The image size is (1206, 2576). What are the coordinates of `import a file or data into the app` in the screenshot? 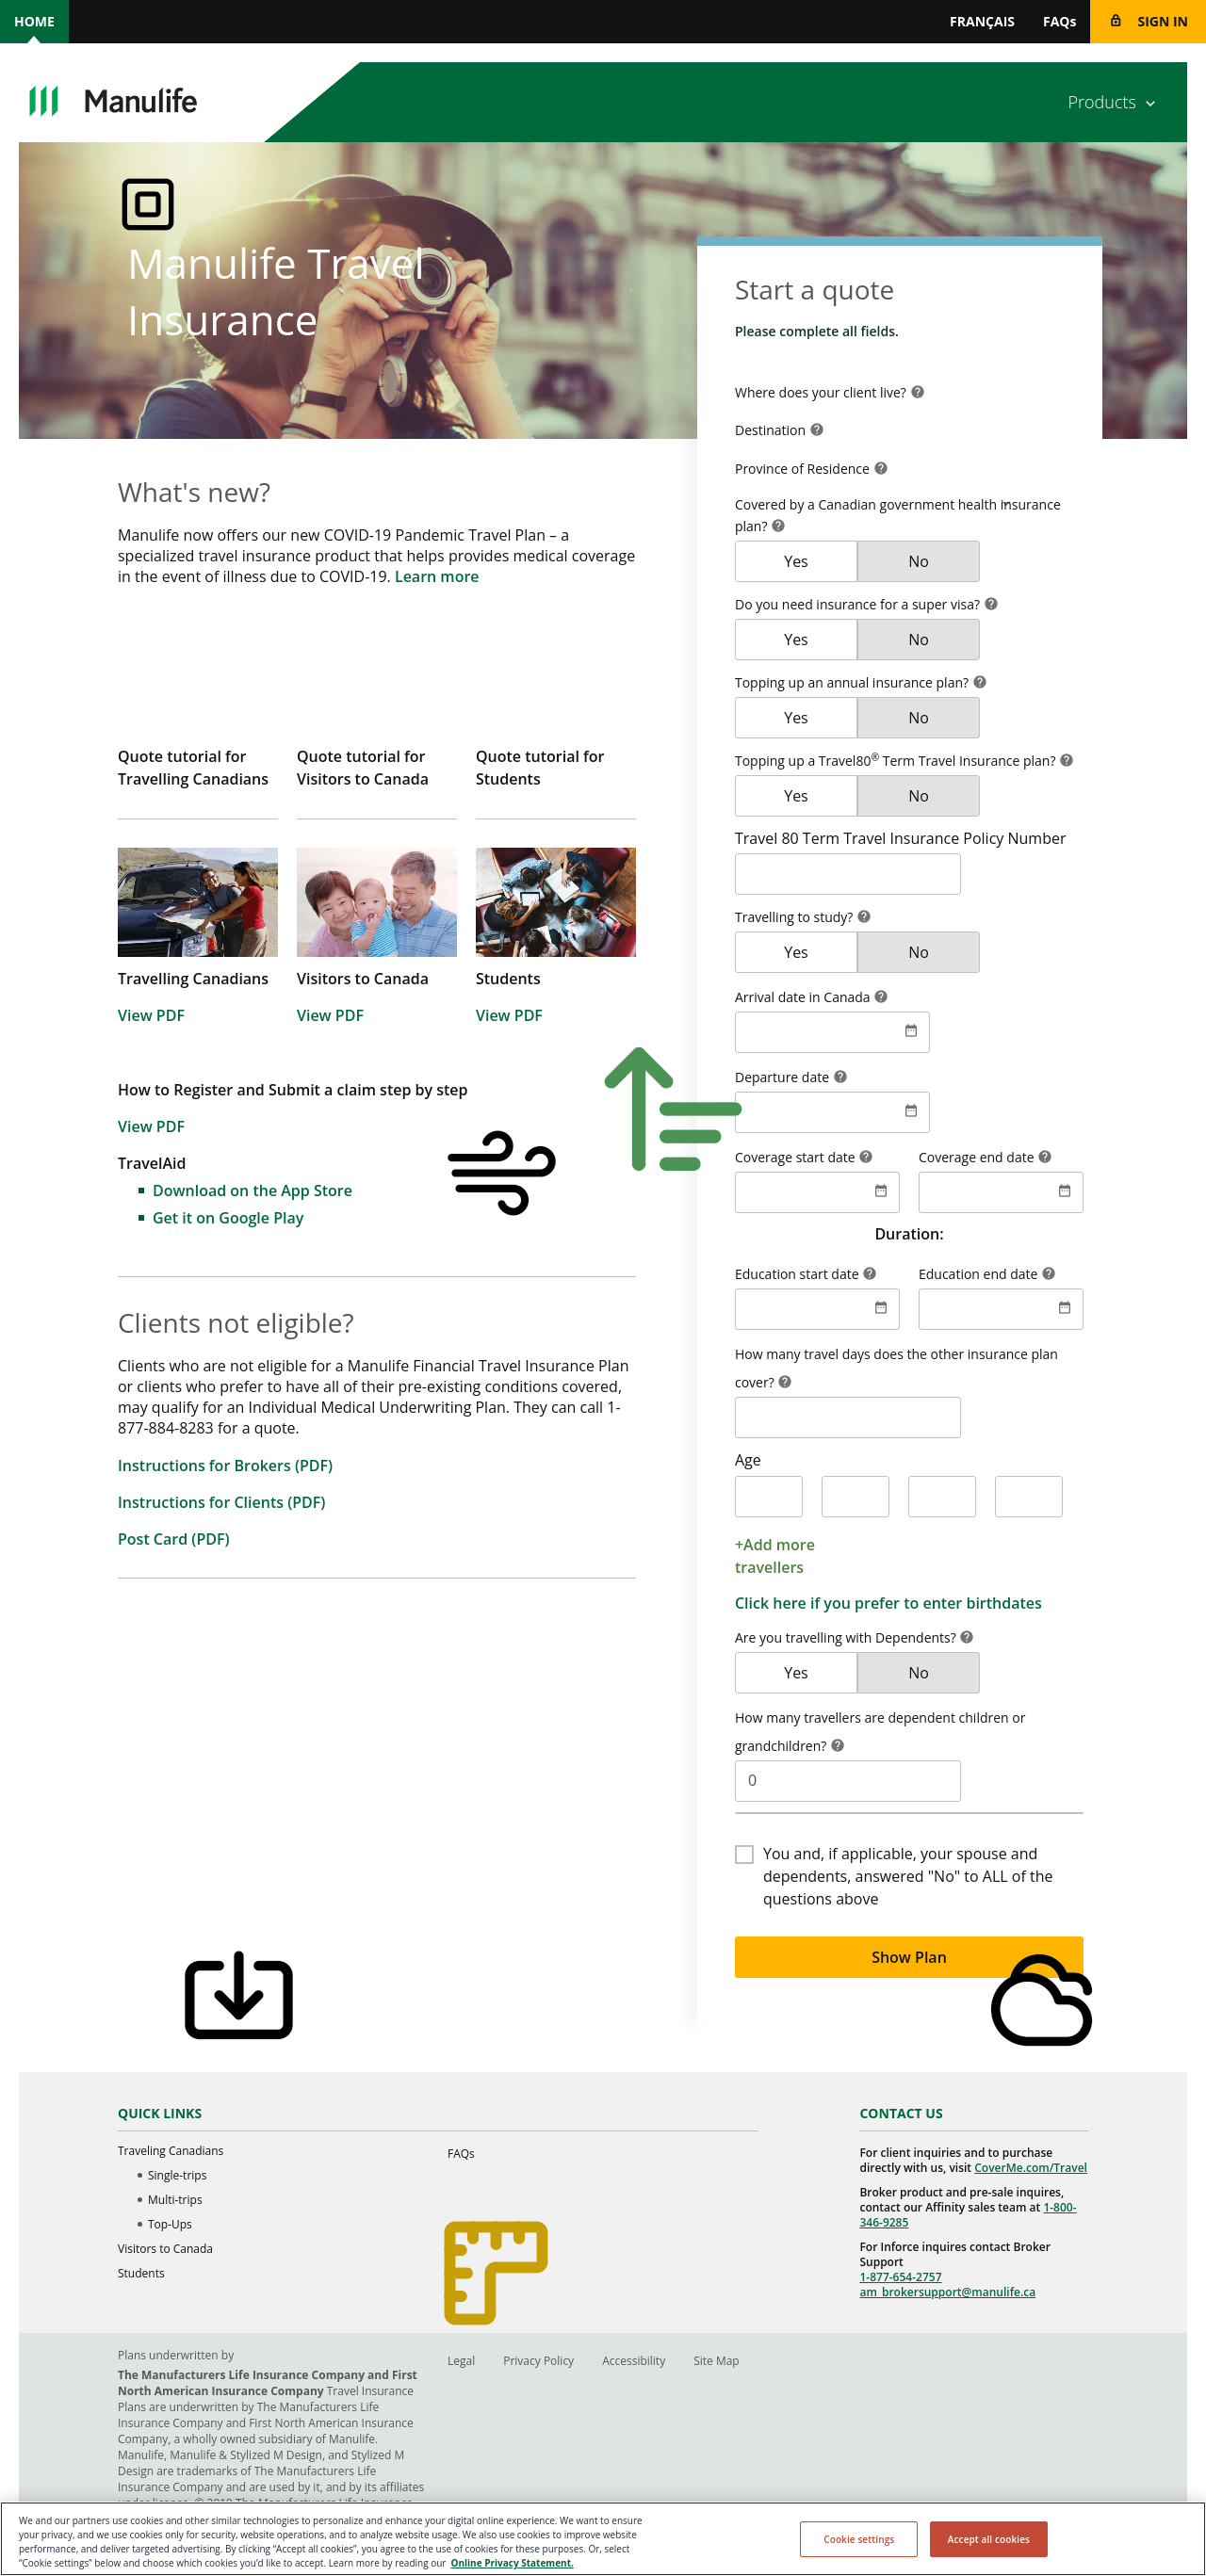 It's located at (238, 2000).